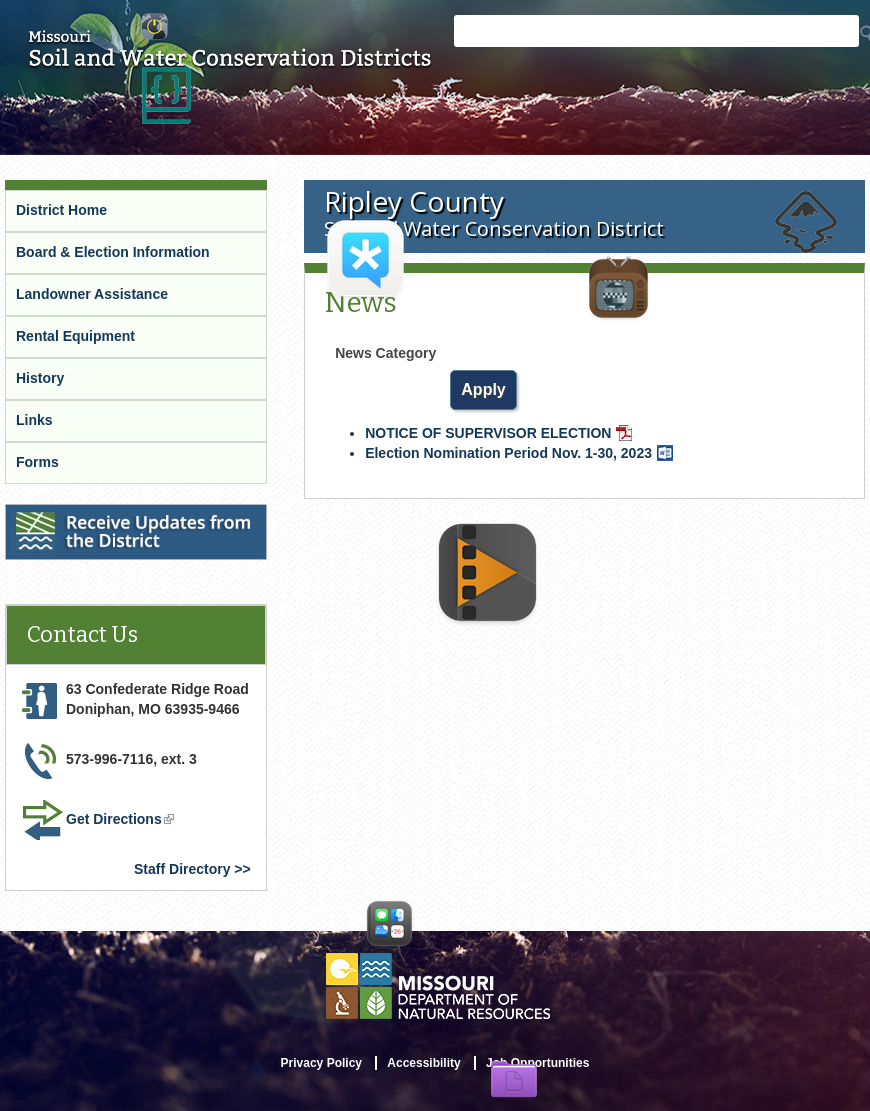  What do you see at coordinates (365, 258) in the screenshot?
I see `open TIM (QQ office/business messenger)` at bounding box center [365, 258].